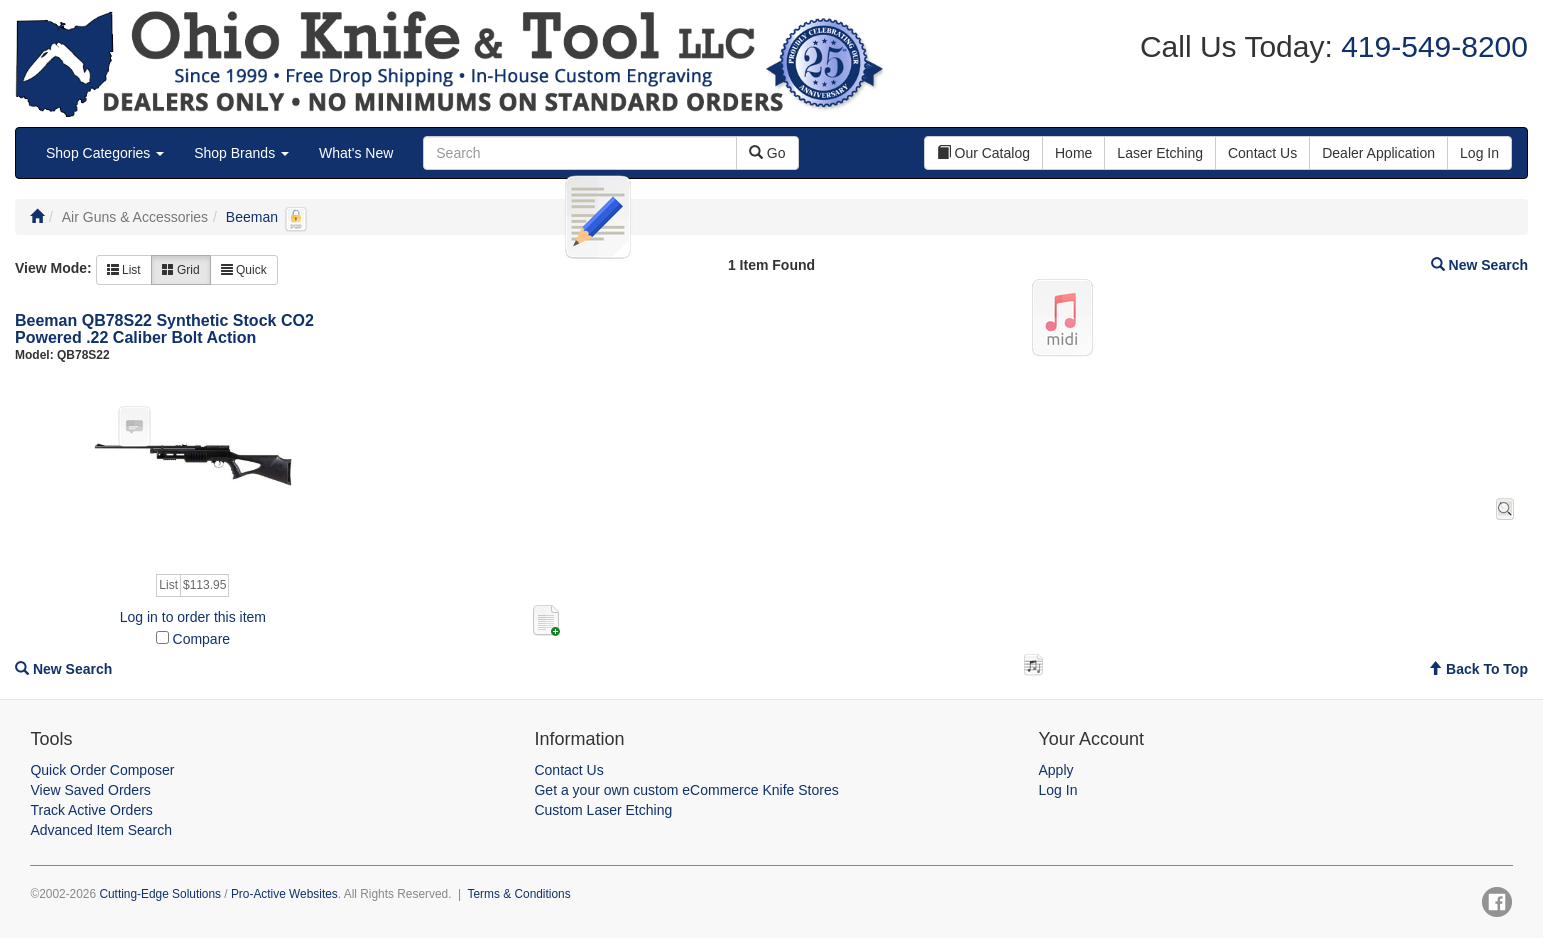 This screenshot has height=938, width=1543. I want to click on a lilypond music notation file, so click(1033, 664).